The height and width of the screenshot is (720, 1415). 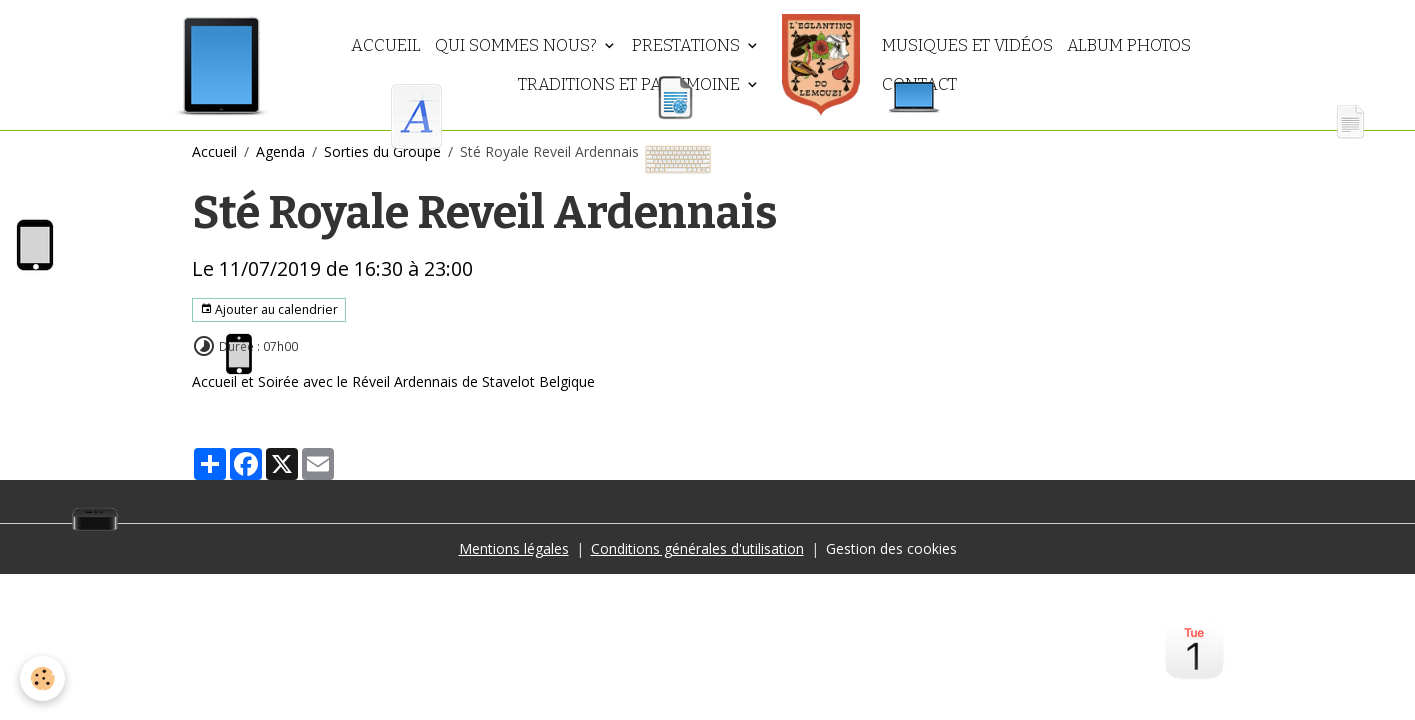 I want to click on indicates a connected iPad device, so click(x=221, y=65).